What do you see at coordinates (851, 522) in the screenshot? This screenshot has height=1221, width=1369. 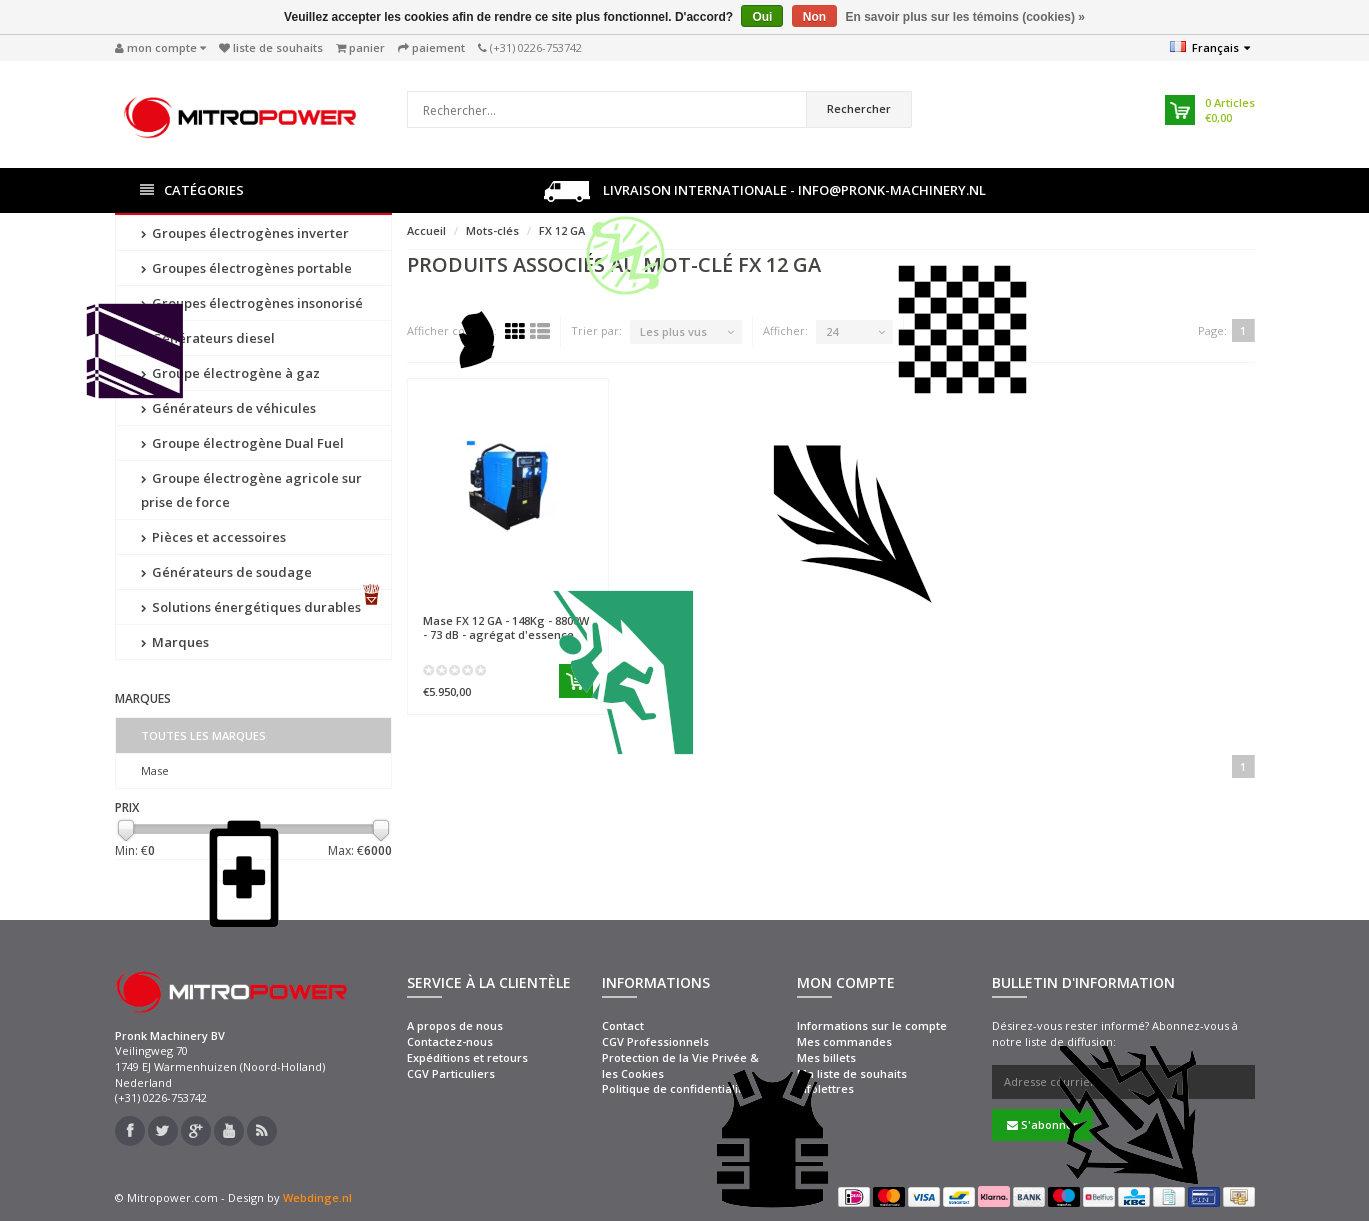 I see `damaged or broken projectile indicator` at bounding box center [851, 522].